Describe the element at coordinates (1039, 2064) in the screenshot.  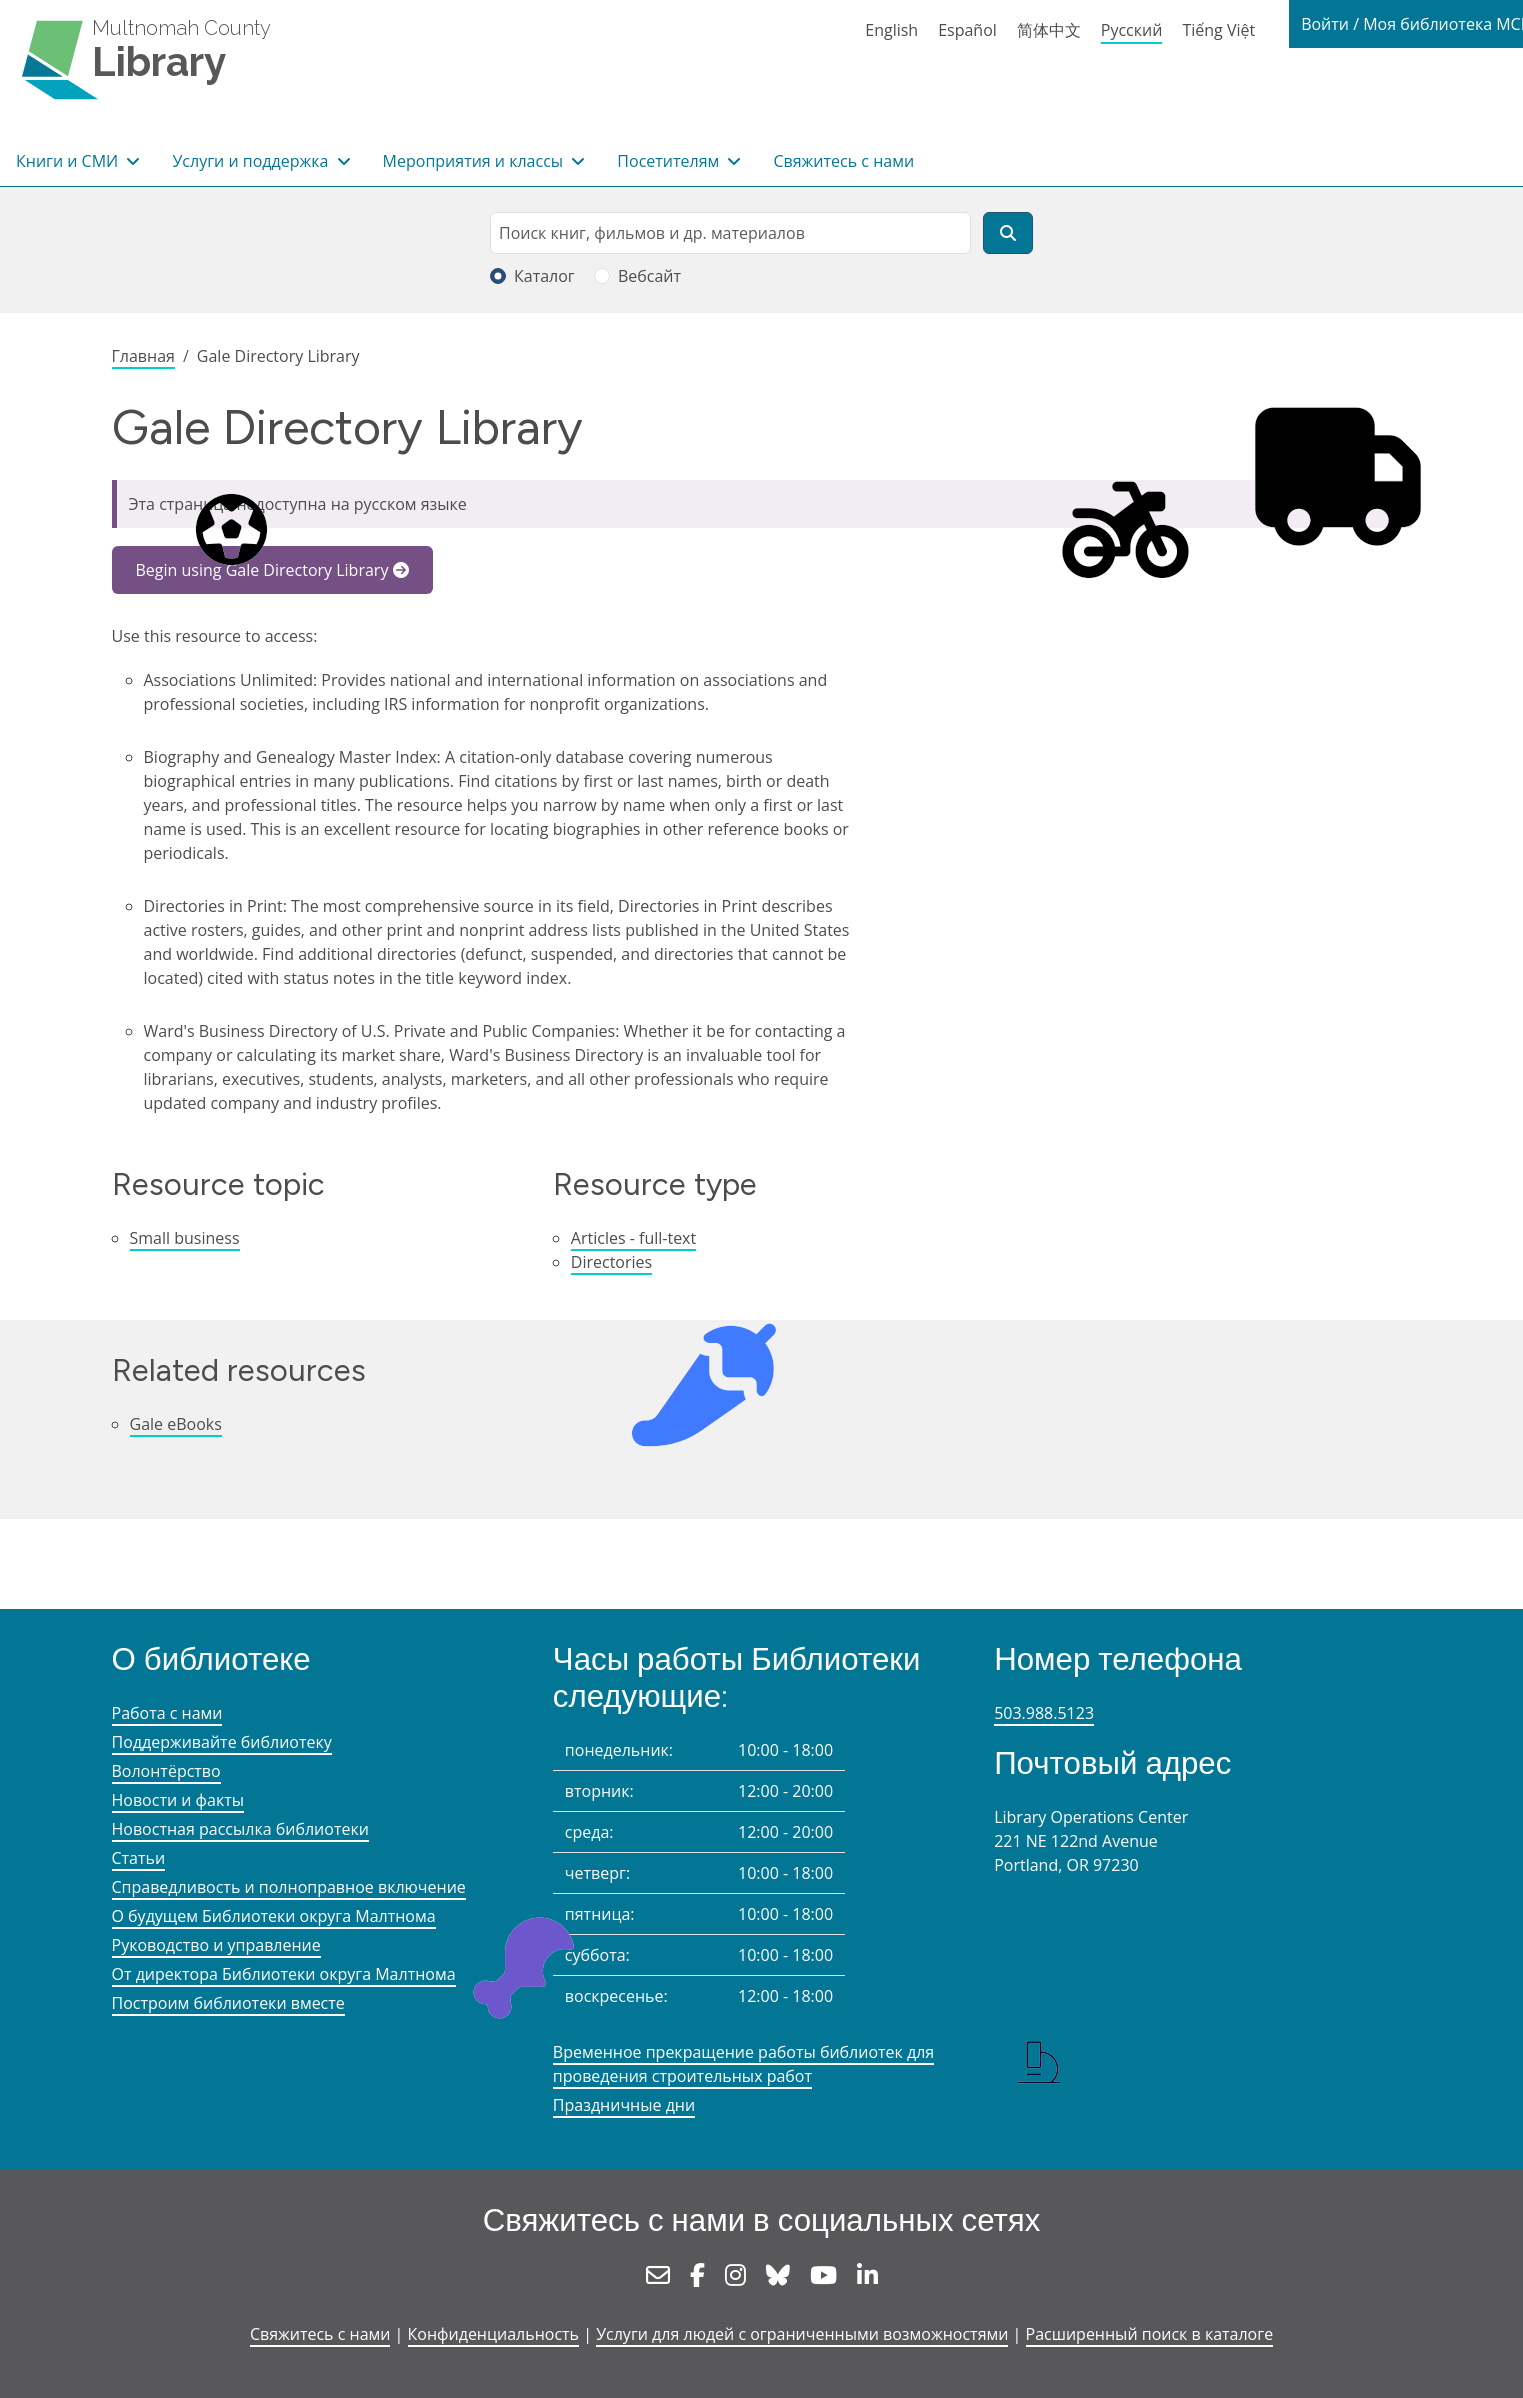
I see `access research or lab tools` at that location.